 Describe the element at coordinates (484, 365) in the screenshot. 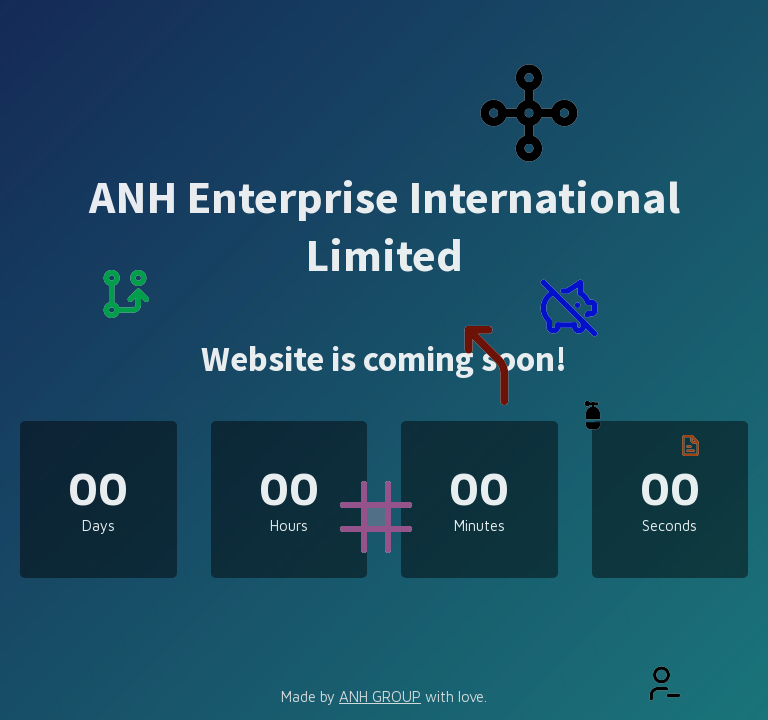

I see `bear left at the next turn` at that location.